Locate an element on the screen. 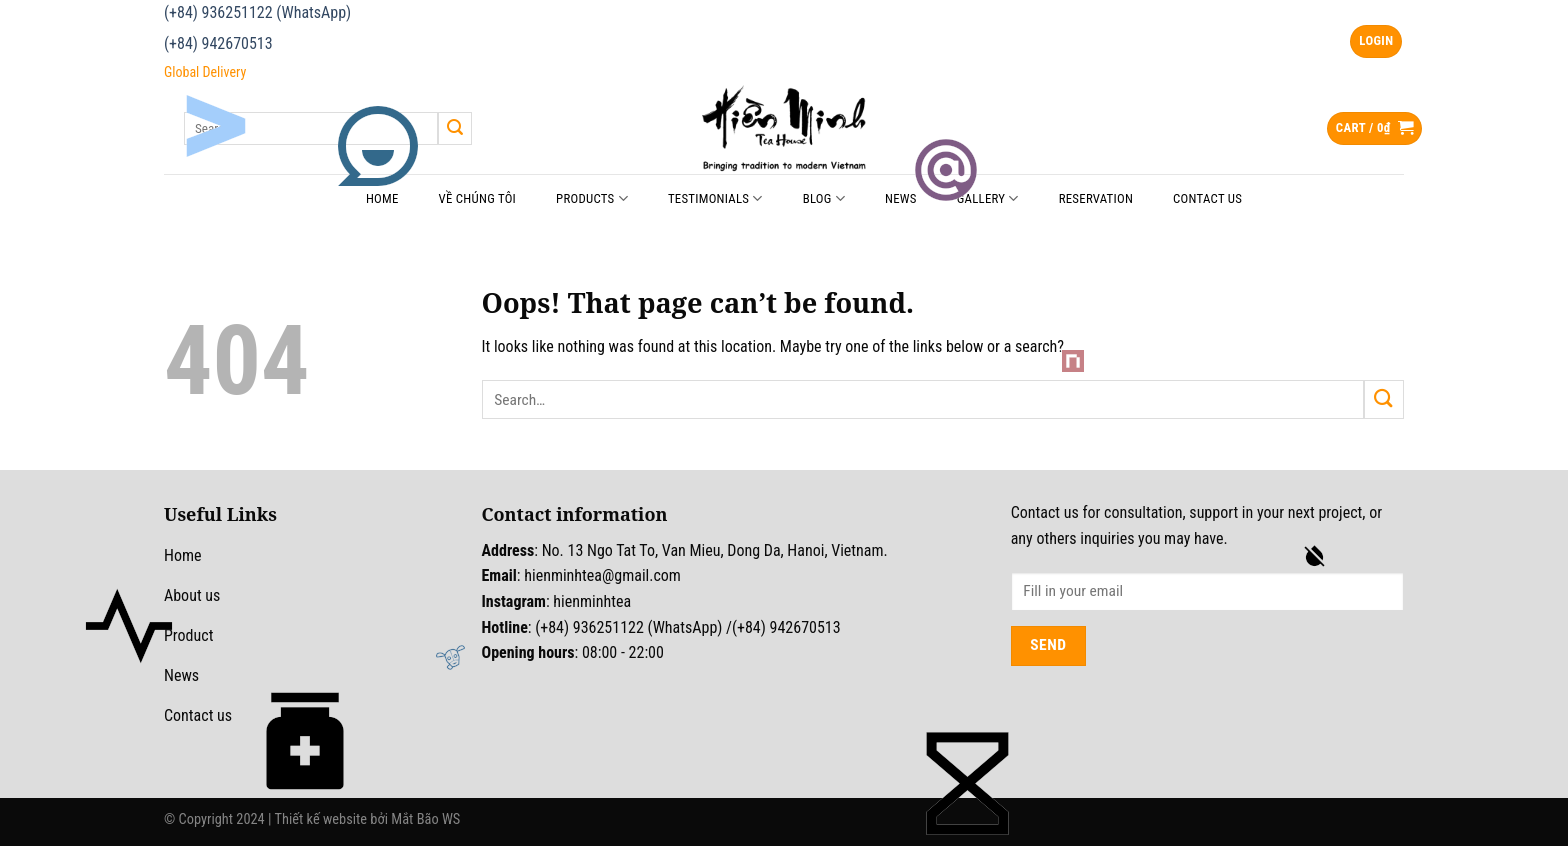 The height and width of the screenshot is (846, 1568). open a friendly chat or messaging feature is located at coordinates (378, 146).